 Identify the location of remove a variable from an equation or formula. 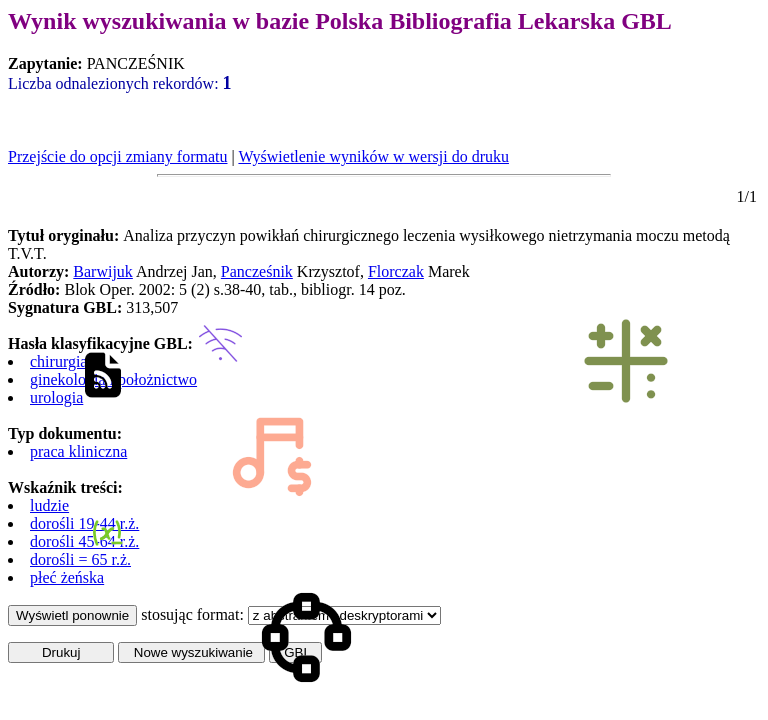
(107, 533).